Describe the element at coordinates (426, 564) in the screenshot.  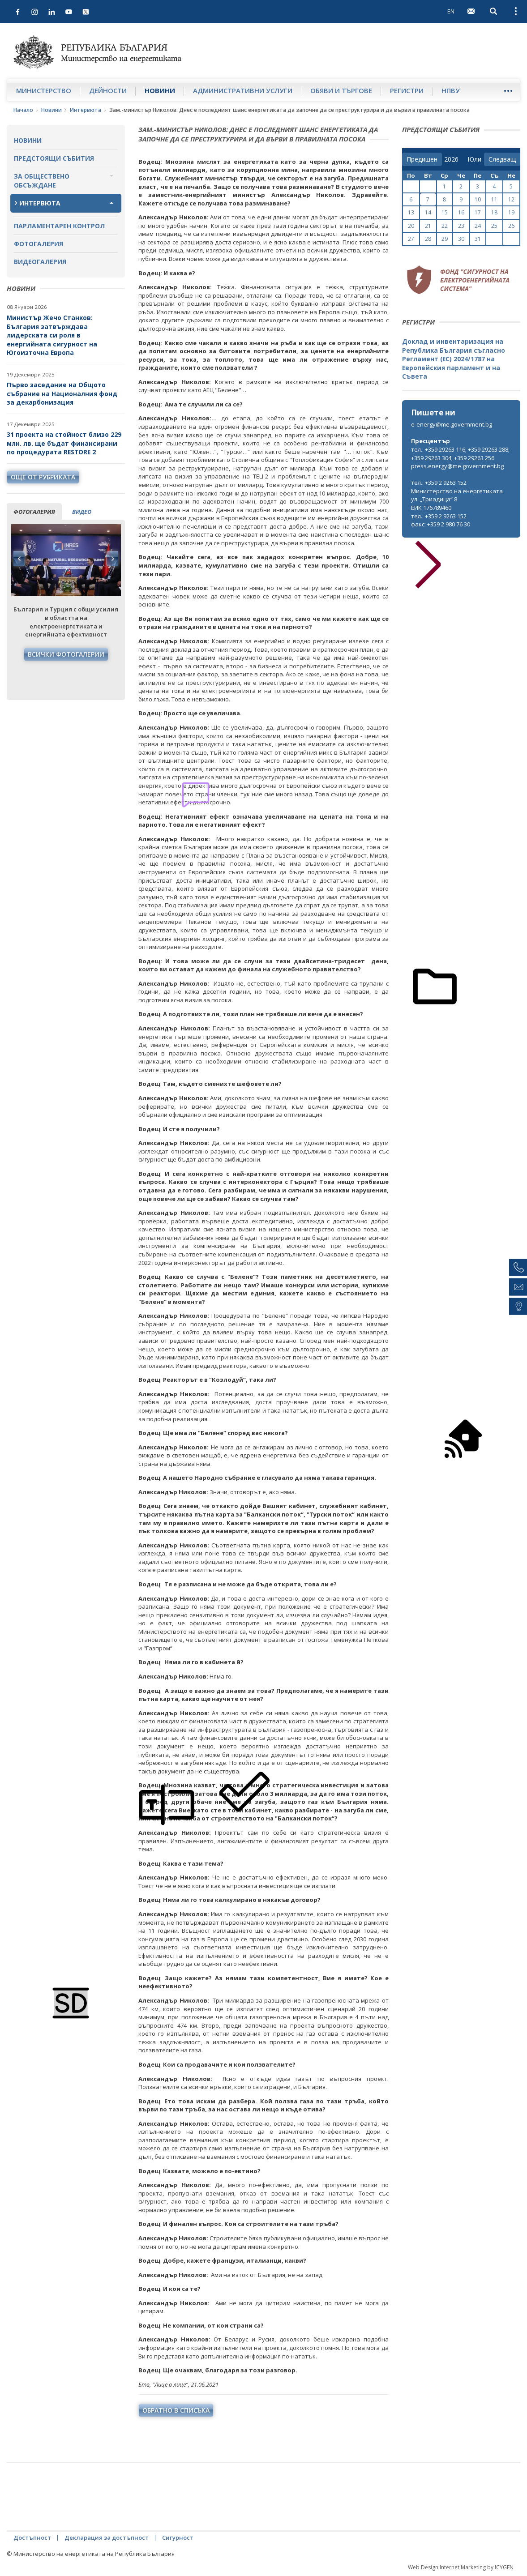
I see `navigate to the next item or page` at that location.